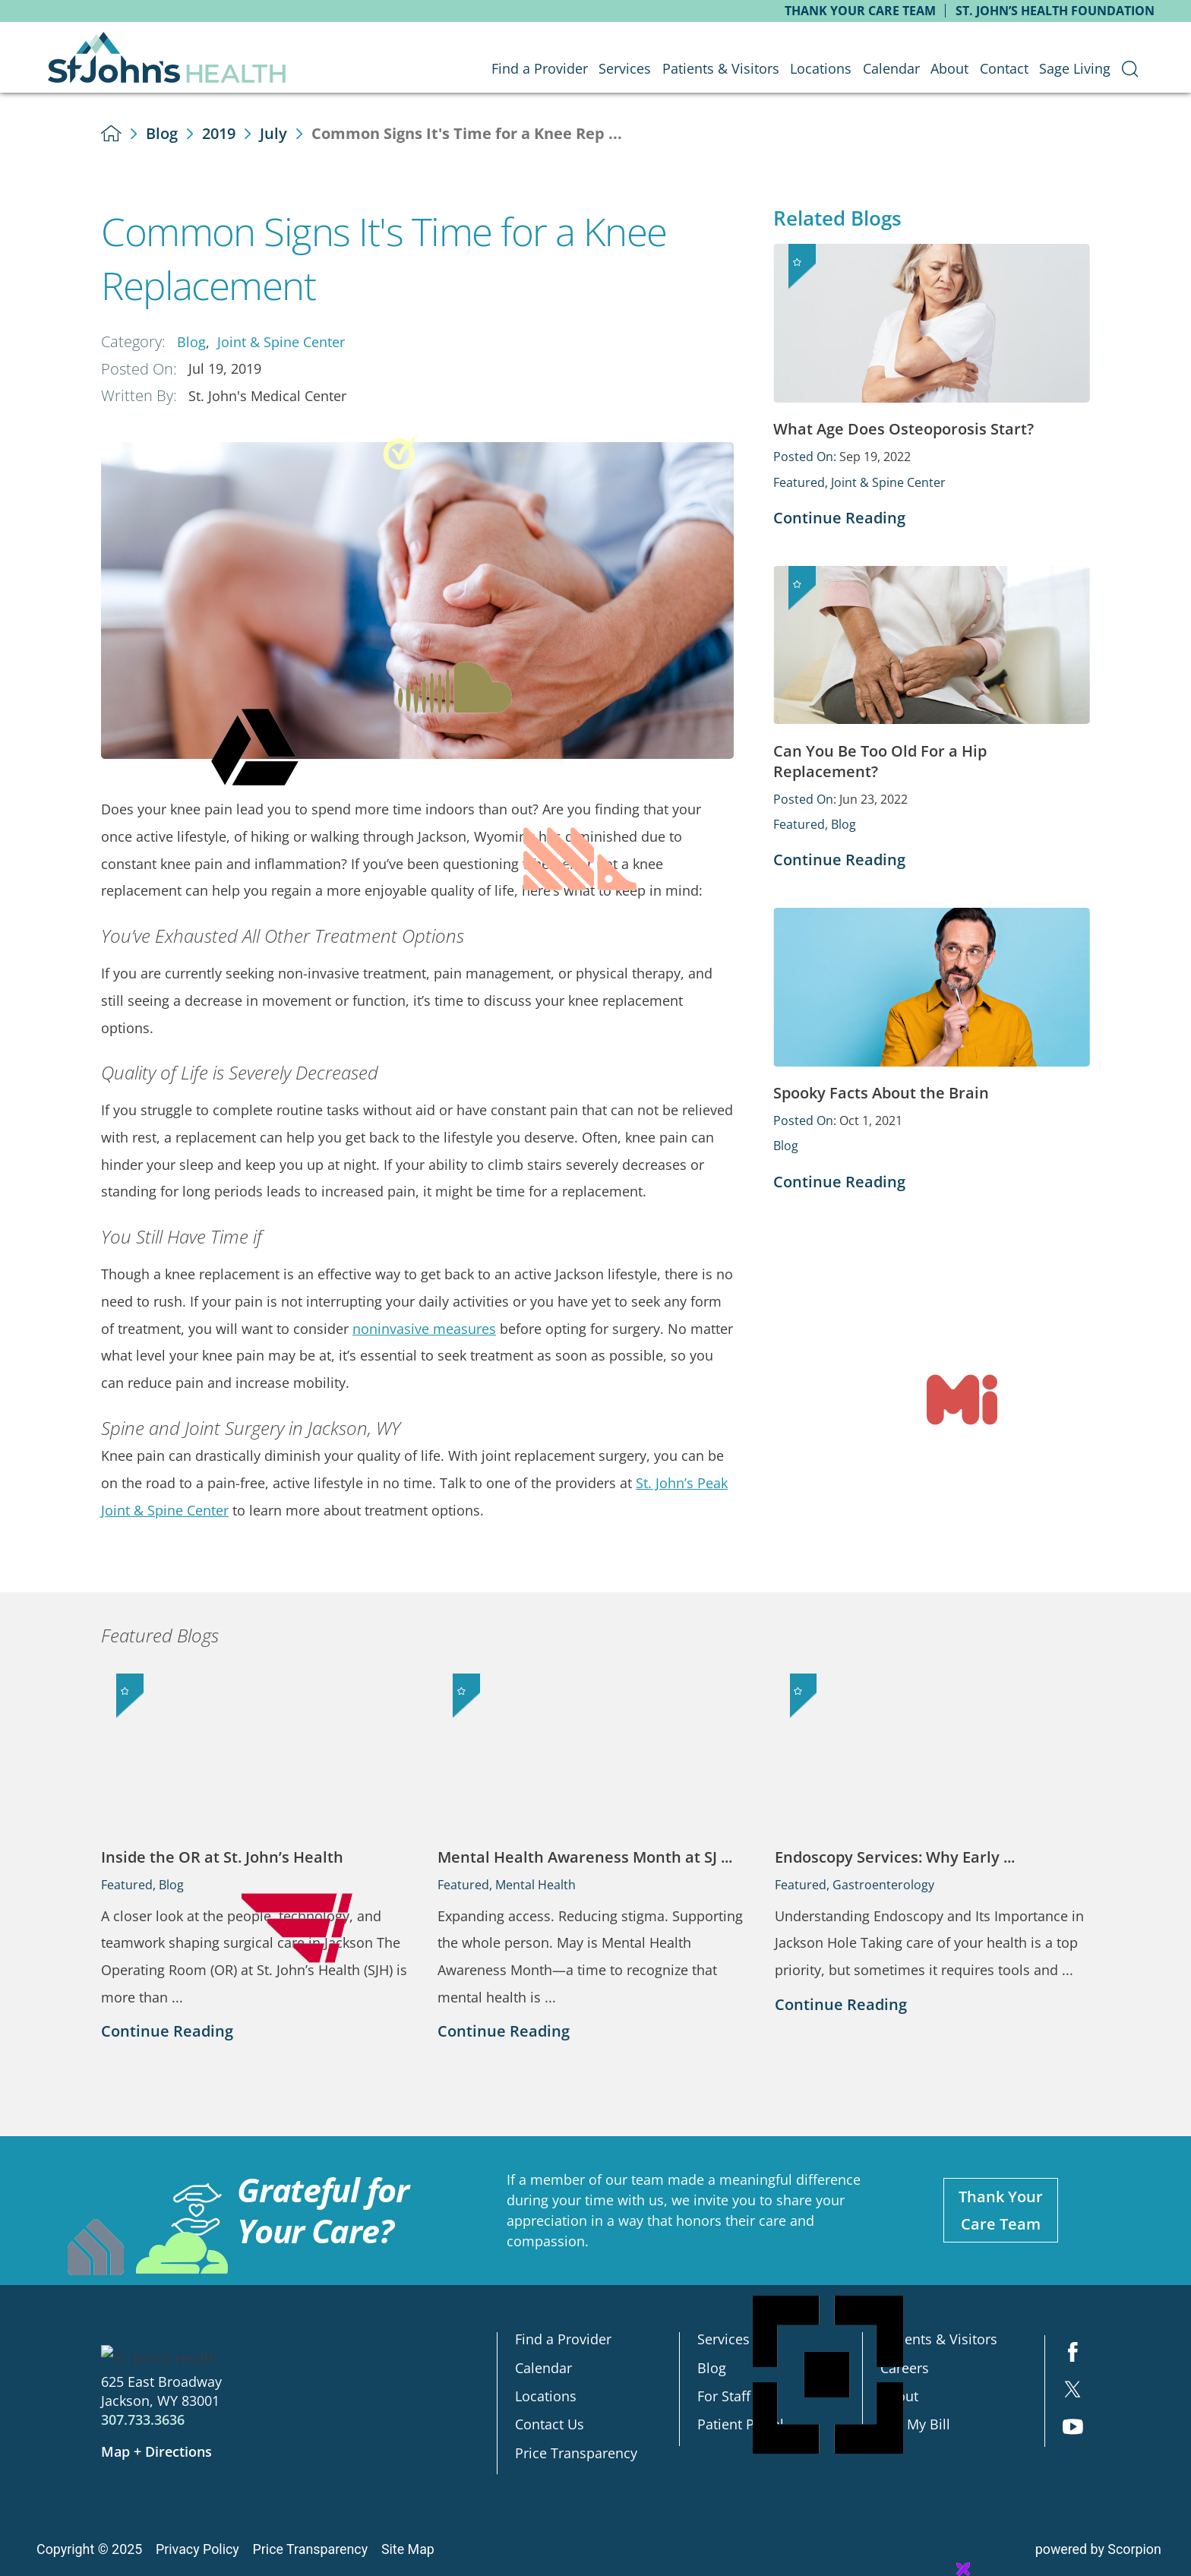 This screenshot has height=2576, width=1191. Describe the element at coordinates (254, 747) in the screenshot. I see `open Google Drive` at that location.